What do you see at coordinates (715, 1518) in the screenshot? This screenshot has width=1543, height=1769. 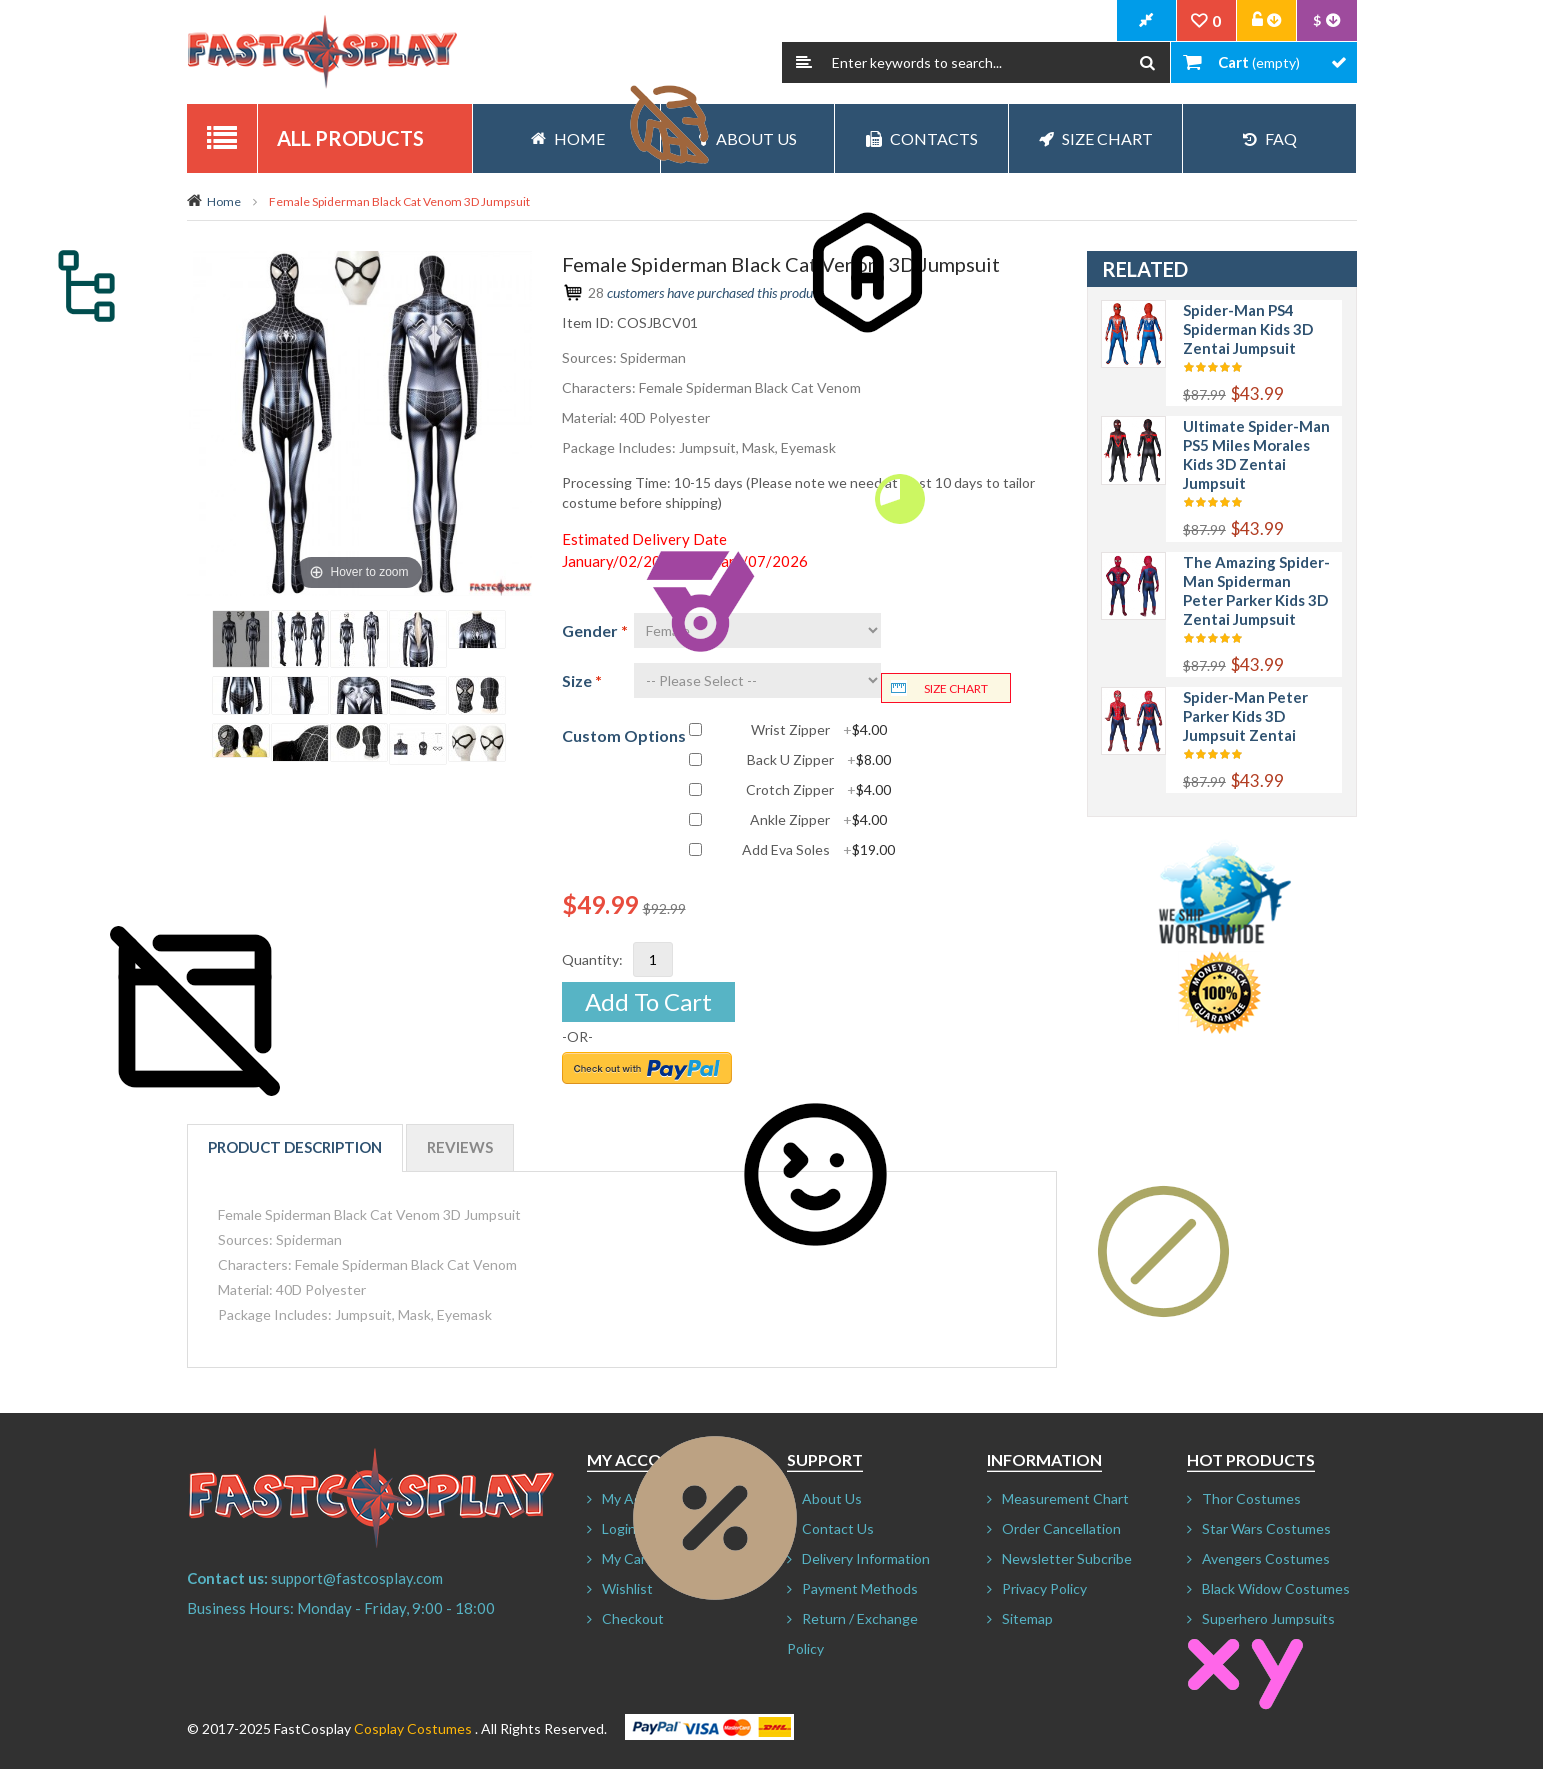 I see `view available discounts or promotions` at bounding box center [715, 1518].